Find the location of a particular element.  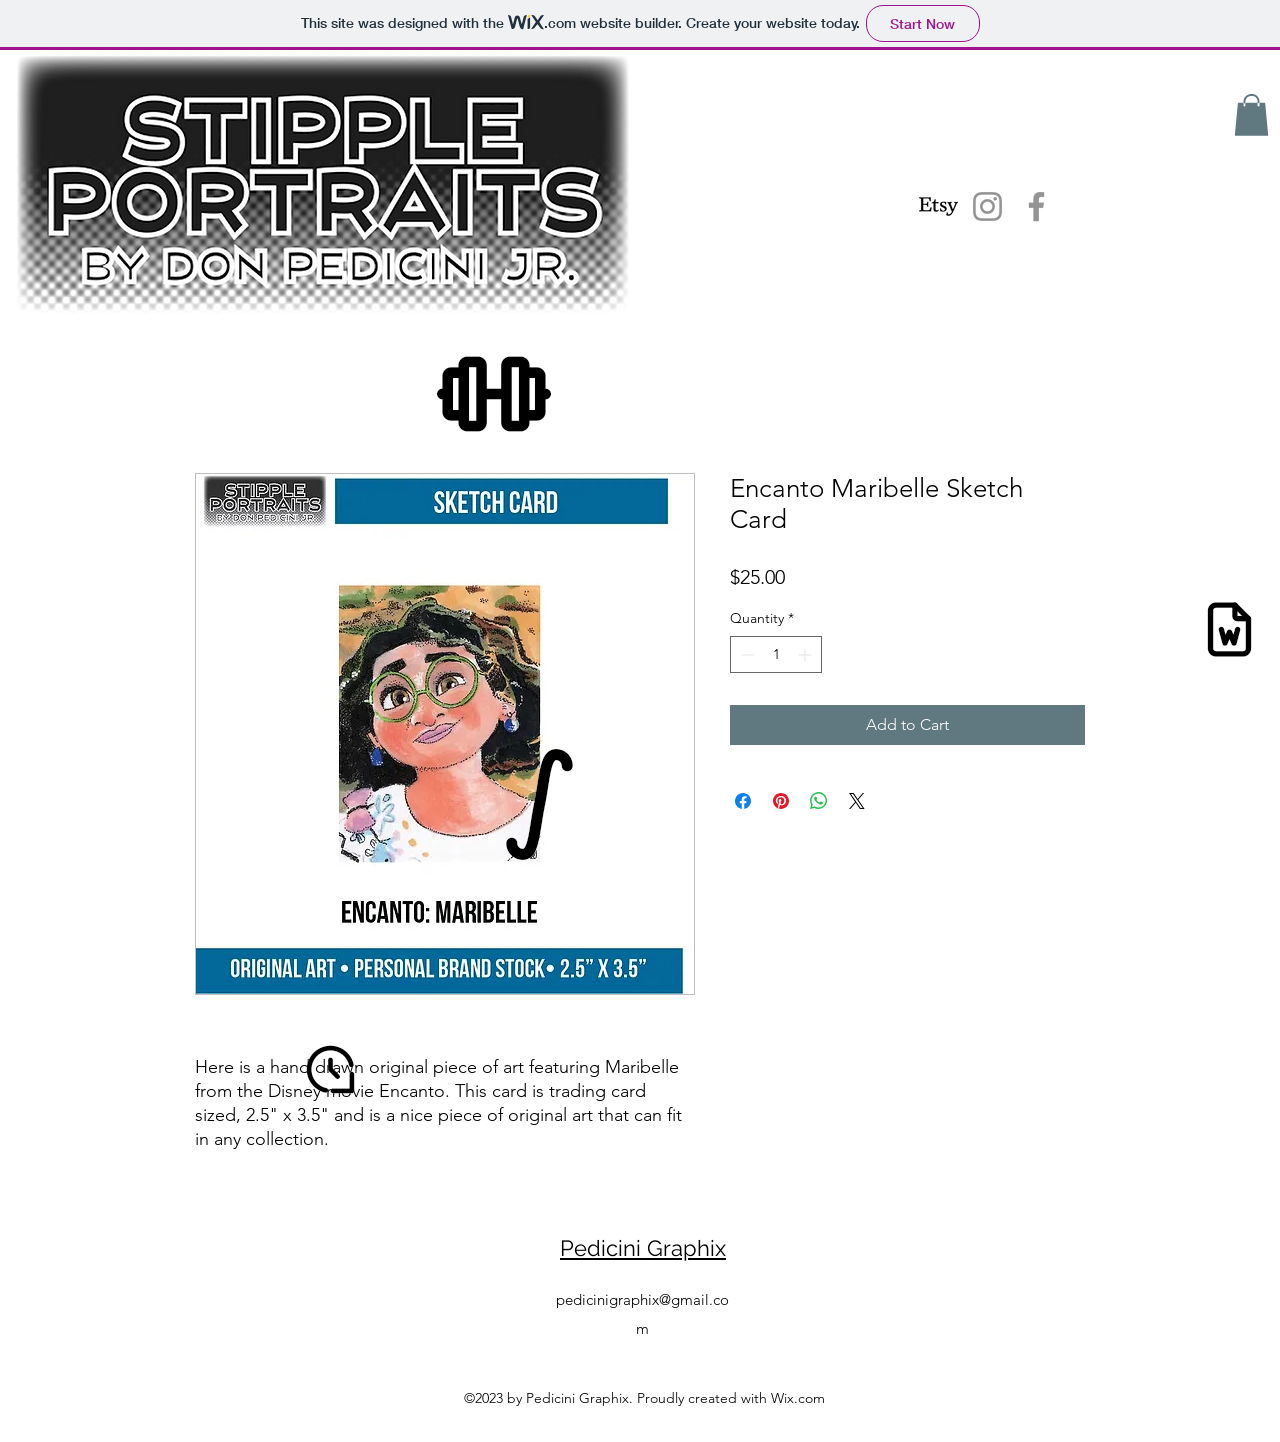

track days until an event or deadline is located at coordinates (330, 1069).